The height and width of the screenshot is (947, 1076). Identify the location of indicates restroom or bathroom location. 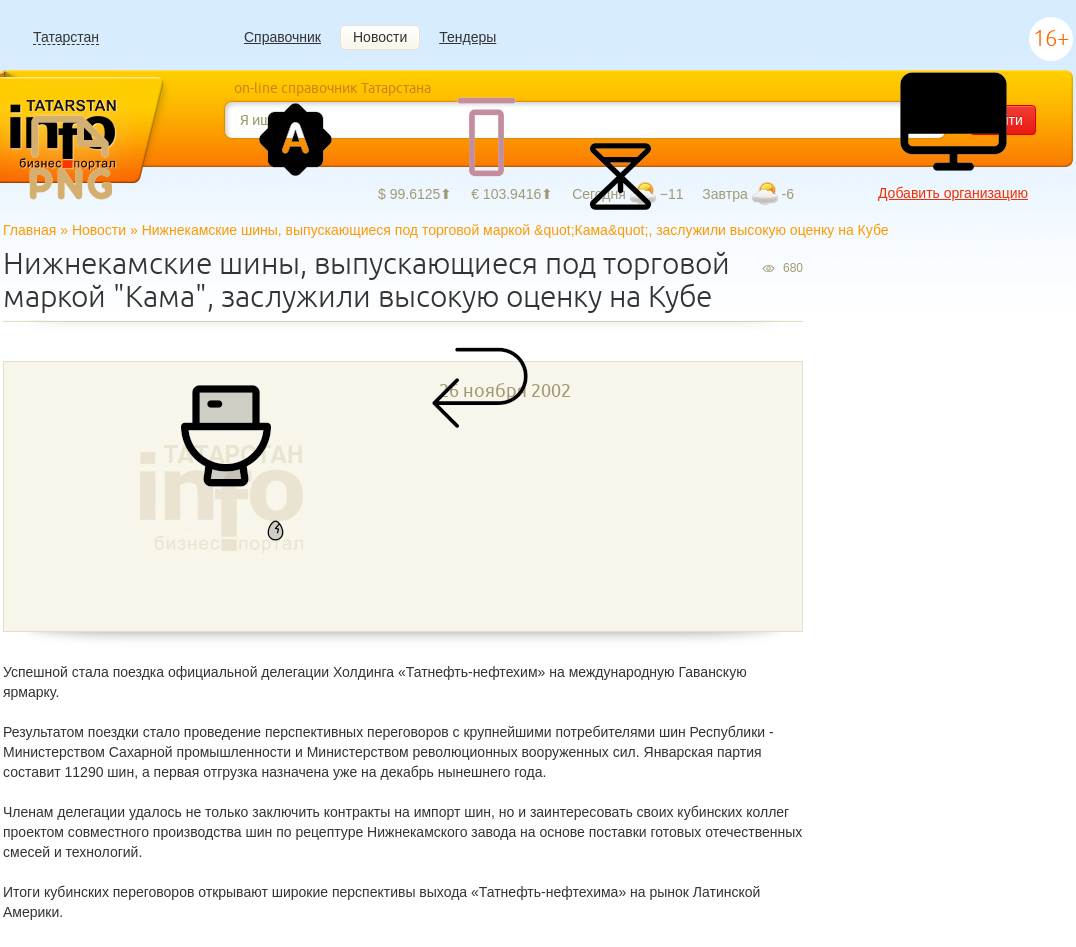
(226, 434).